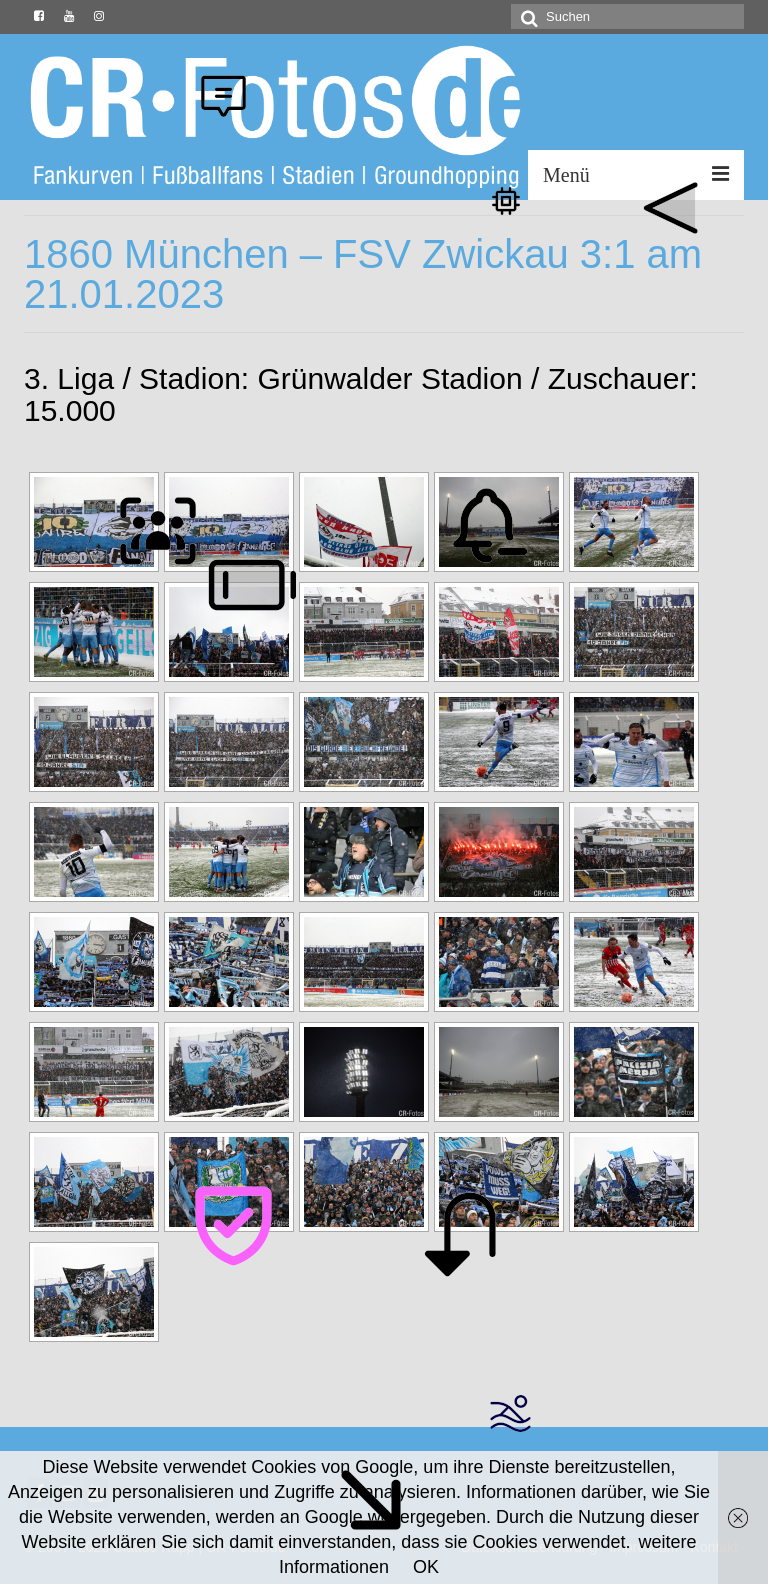 The image size is (768, 1584). I want to click on navigate to the next item diagonally, so click(371, 1500).